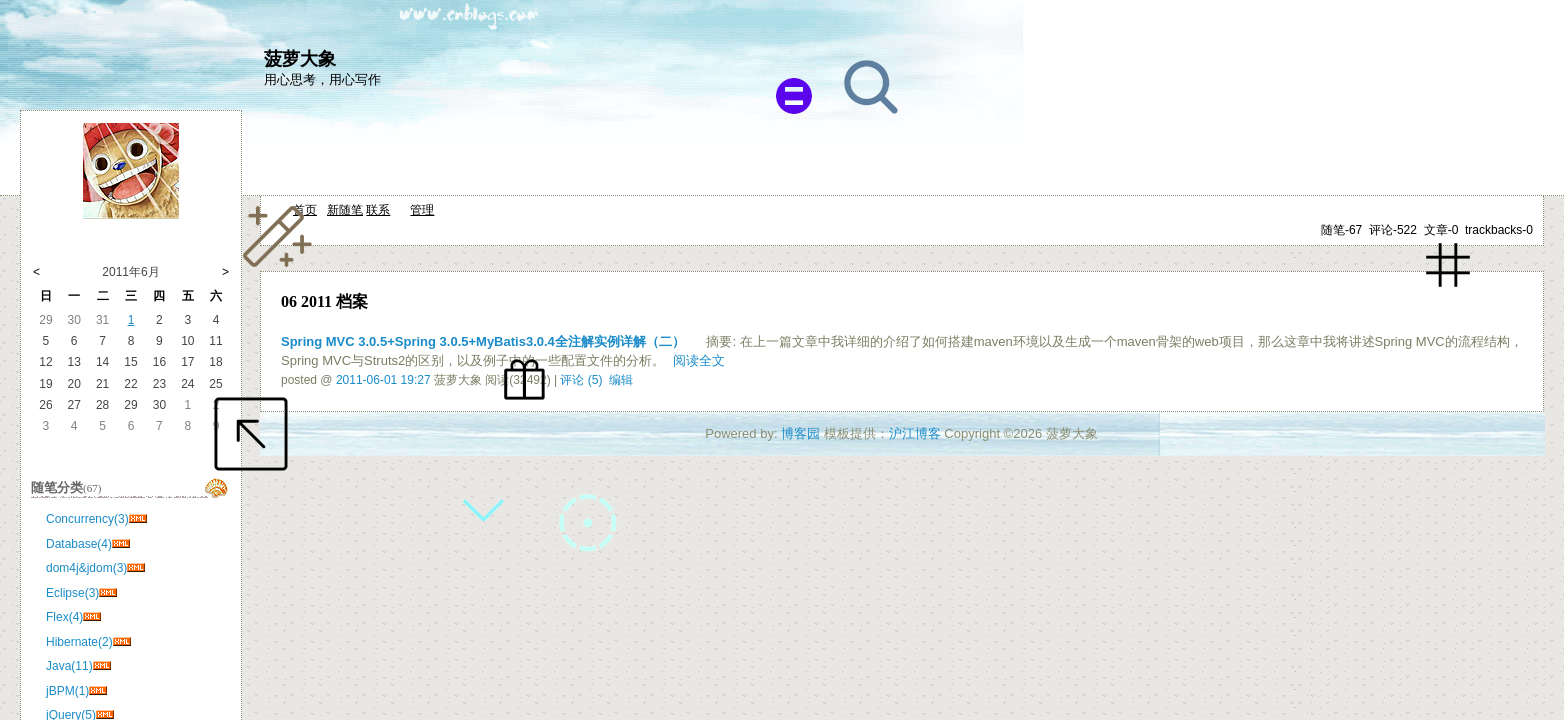 The width and height of the screenshot is (1564, 720). I want to click on search for content or items, so click(871, 87).